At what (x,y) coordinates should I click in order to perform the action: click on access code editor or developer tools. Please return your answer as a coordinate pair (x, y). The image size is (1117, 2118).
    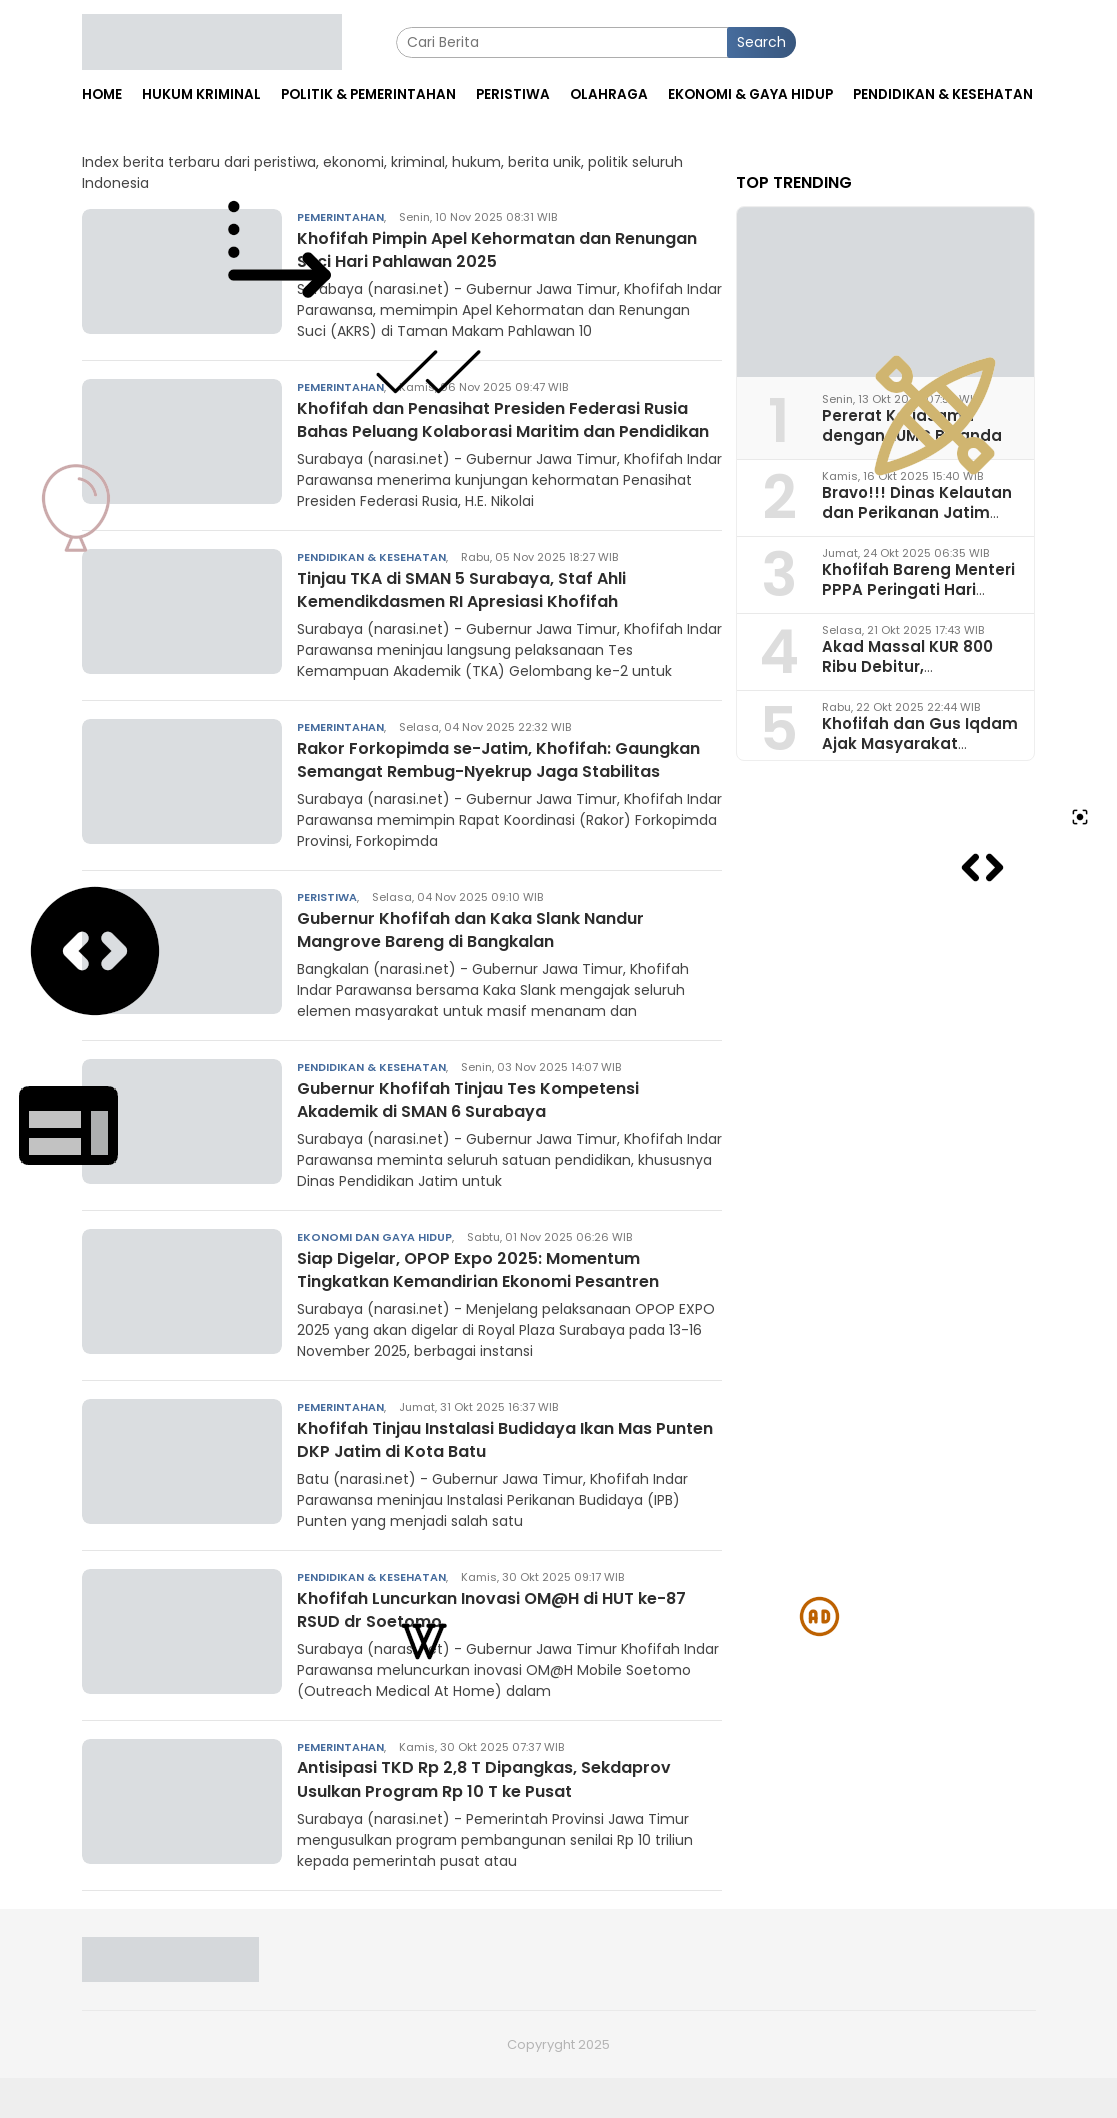
    Looking at the image, I should click on (95, 951).